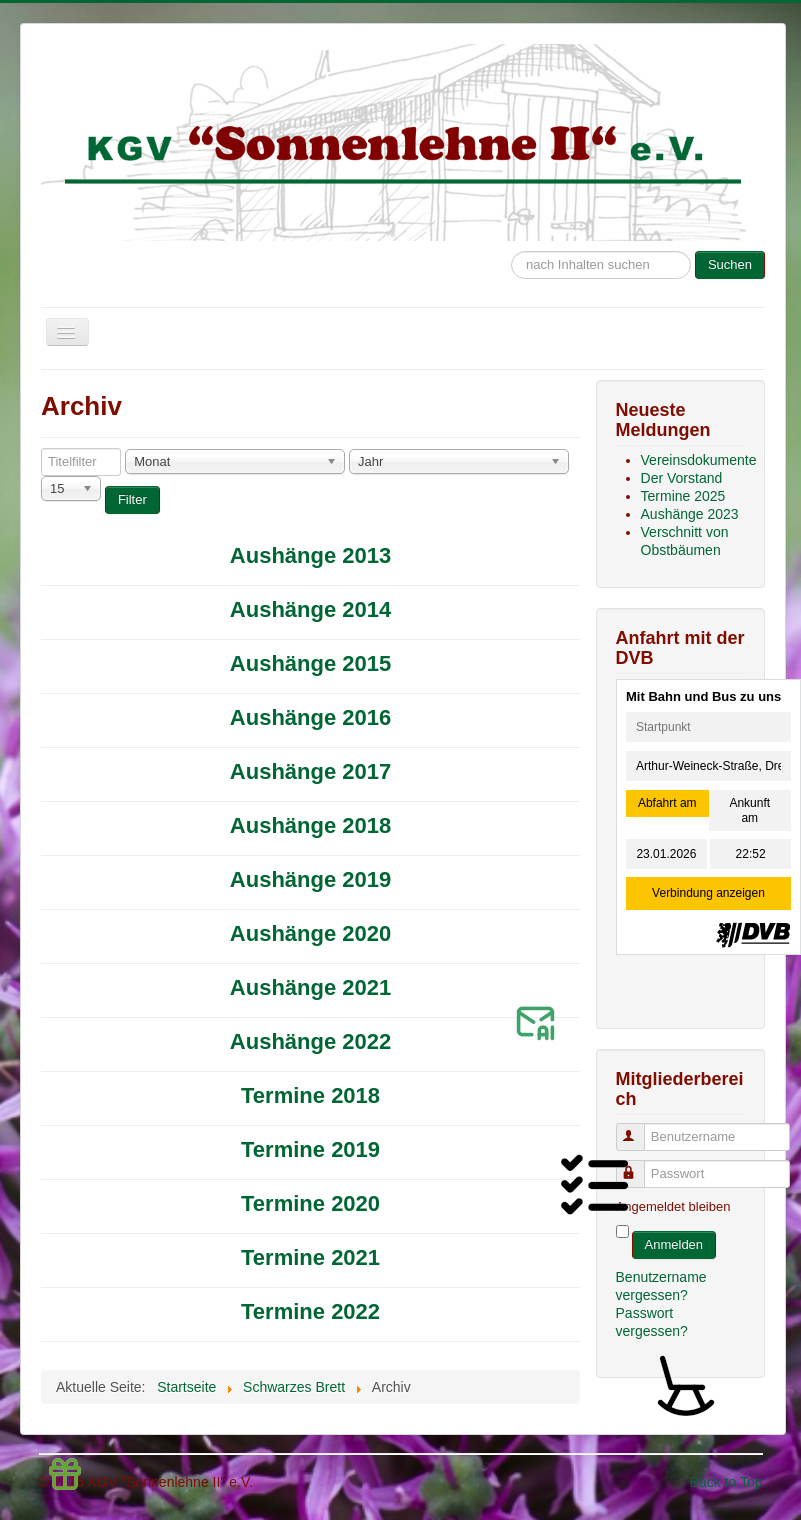  What do you see at coordinates (686, 1386) in the screenshot?
I see `access furniture or seating options` at bounding box center [686, 1386].